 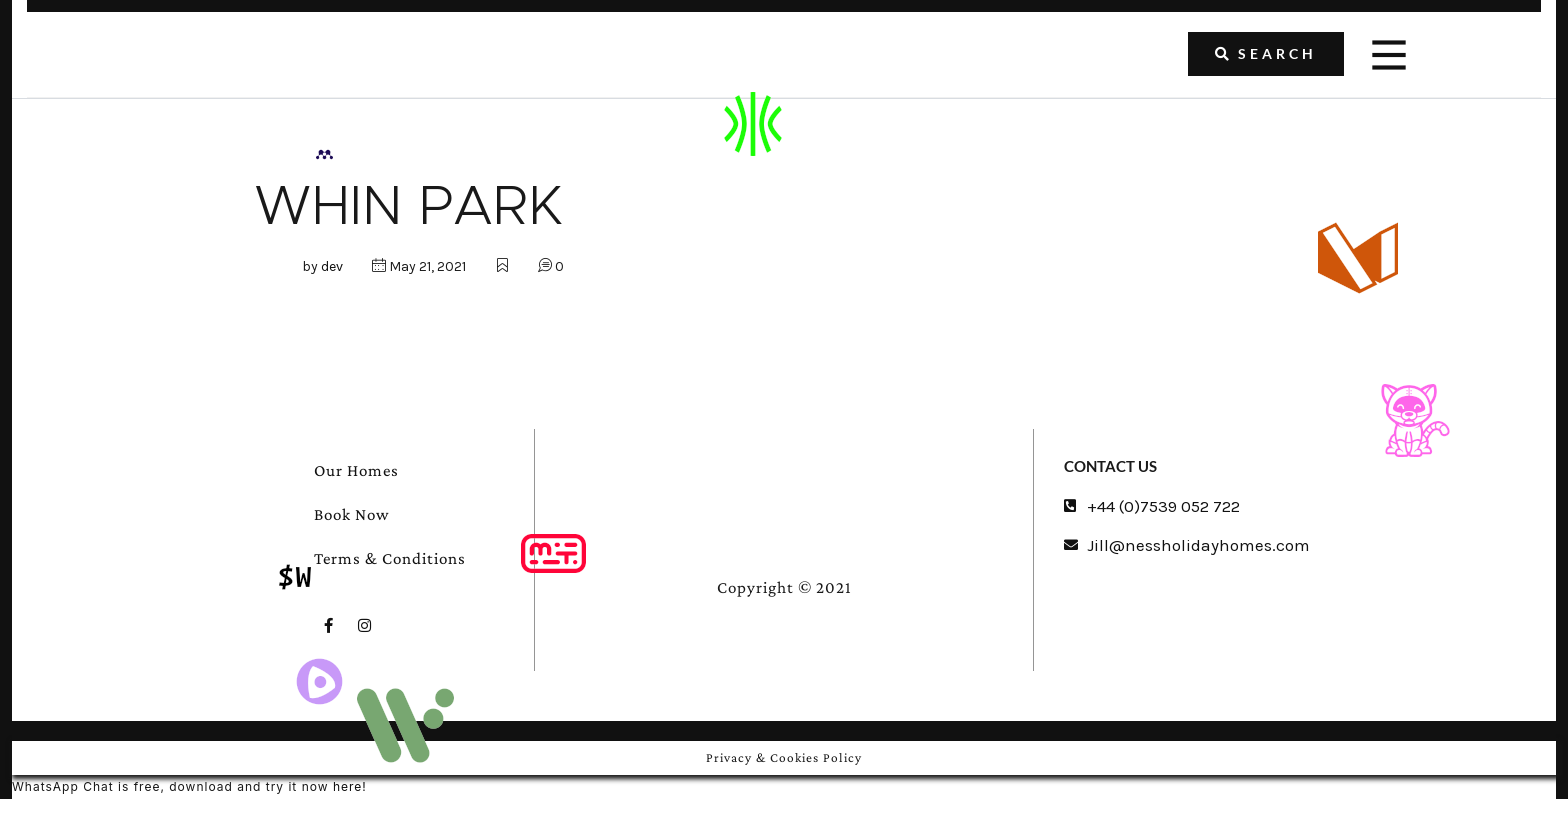 I want to click on tekton CI/CD pipeline platform logo, so click(x=1415, y=420).